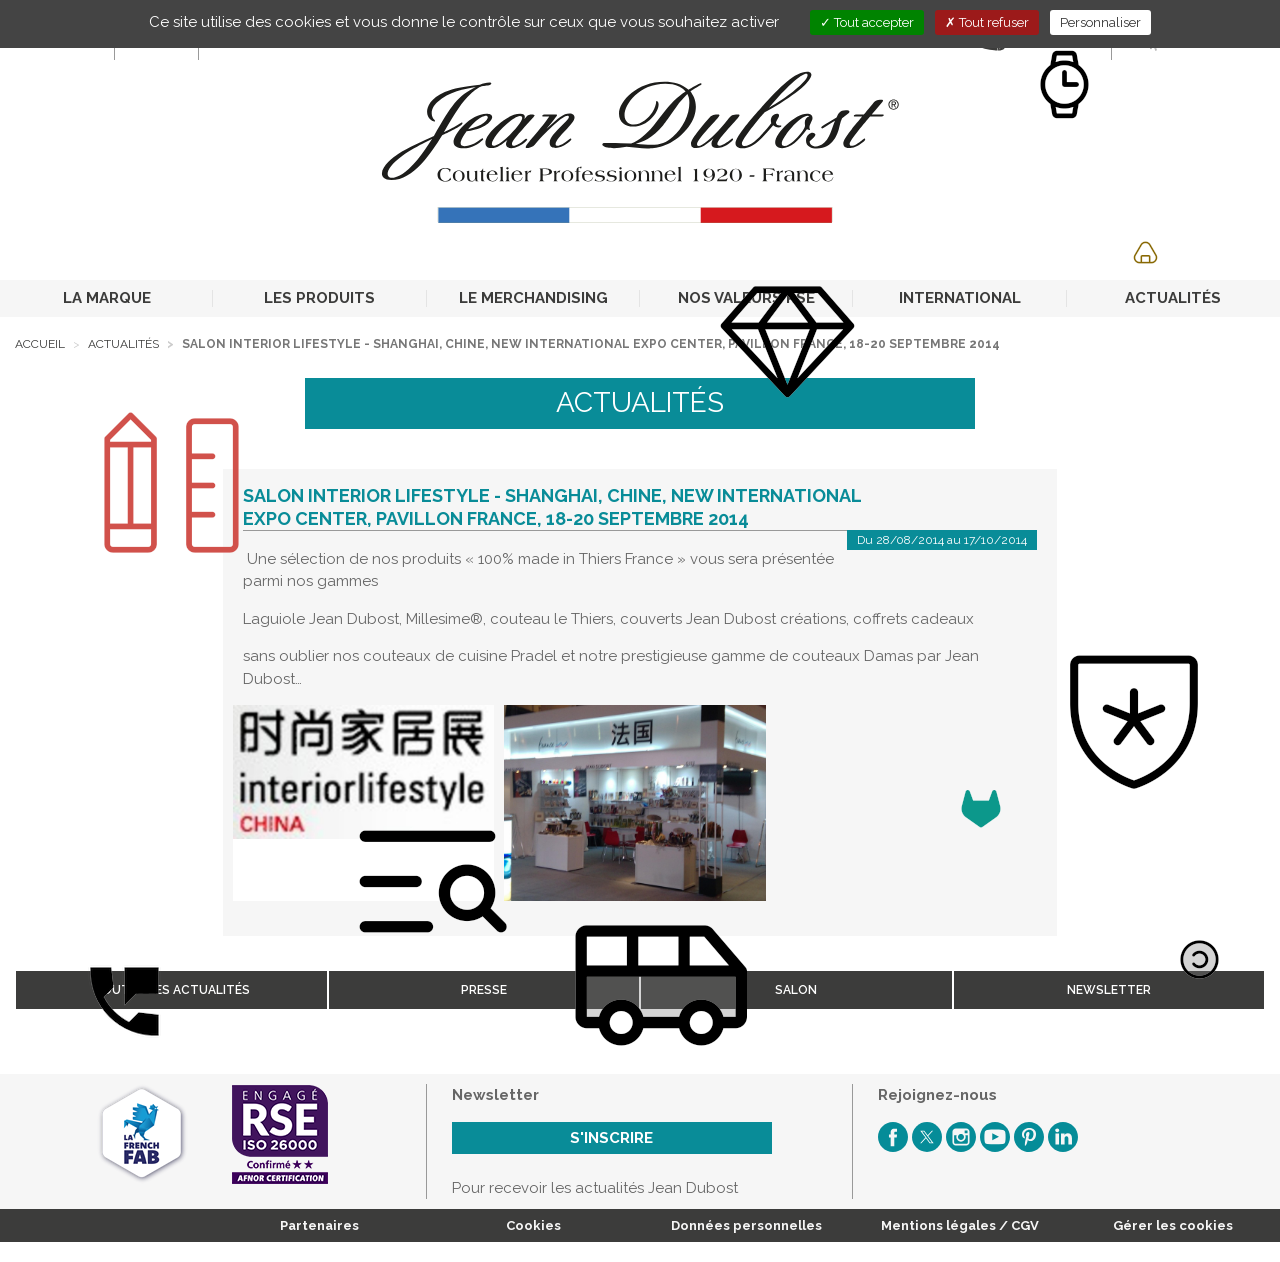 The height and width of the screenshot is (1262, 1280). I want to click on track delivery or shipping status, so click(655, 982).